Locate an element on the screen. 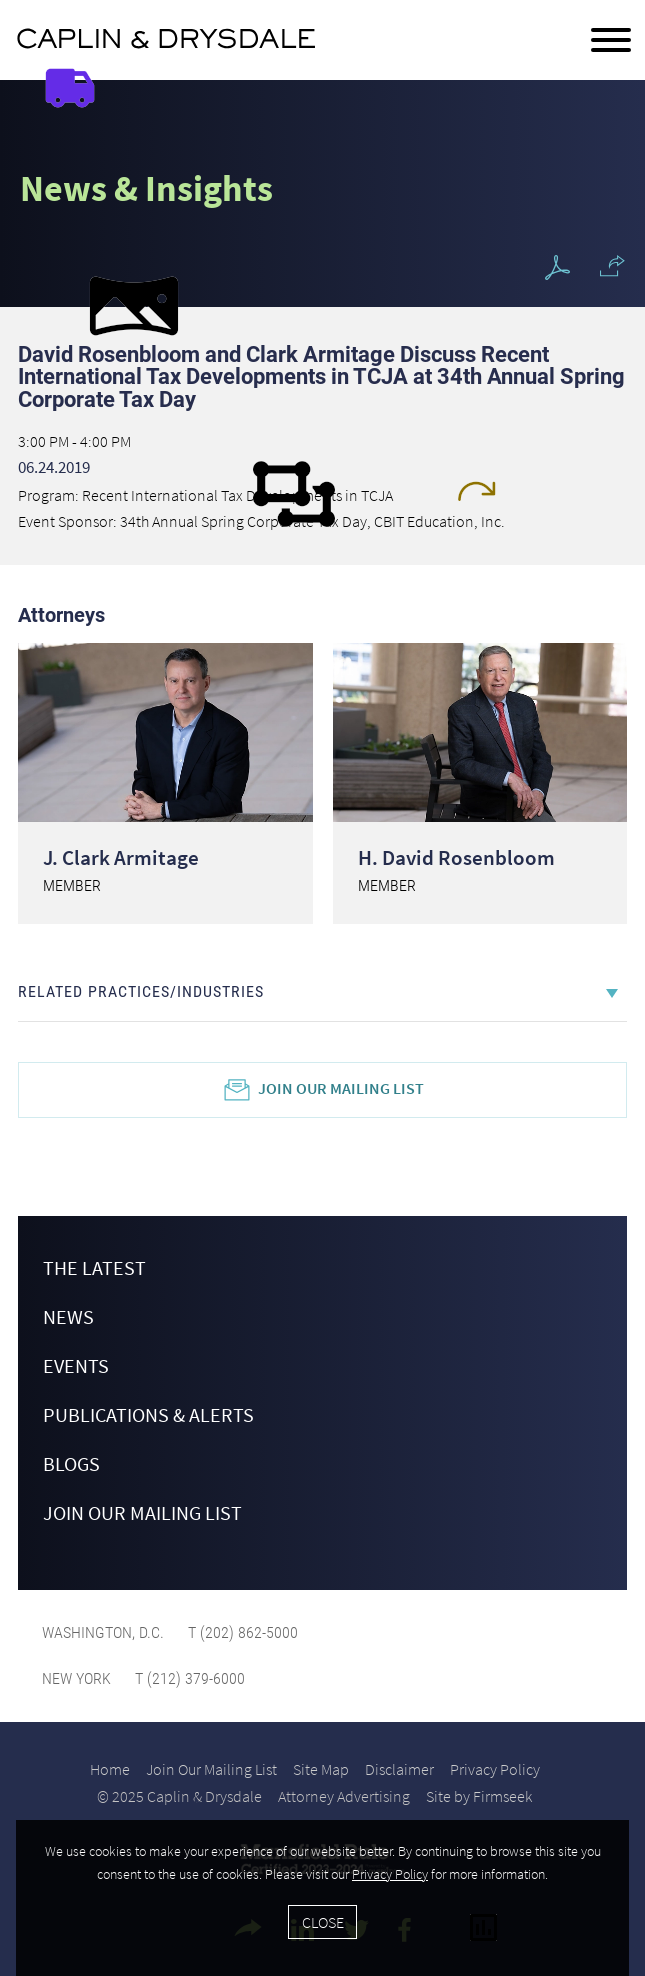 The height and width of the screenshot is (1976, 645). view panorama or wide-angle photos is located at coordinates (134, 306).